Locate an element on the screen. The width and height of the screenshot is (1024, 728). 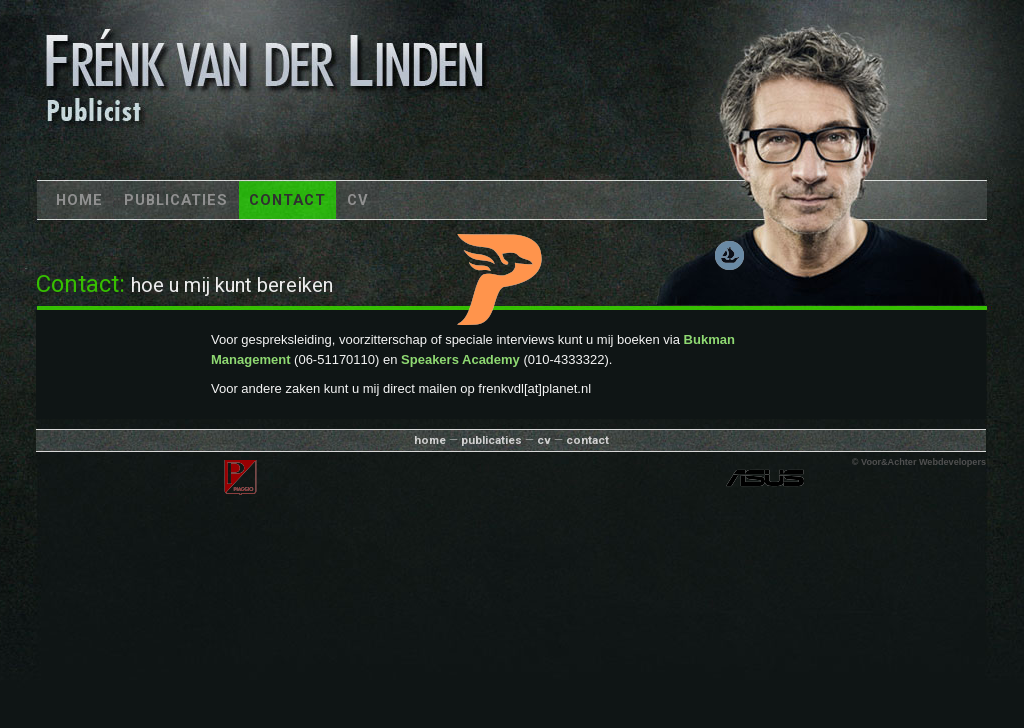
Piaggio Group company logo is located at coordinates (240, 477).